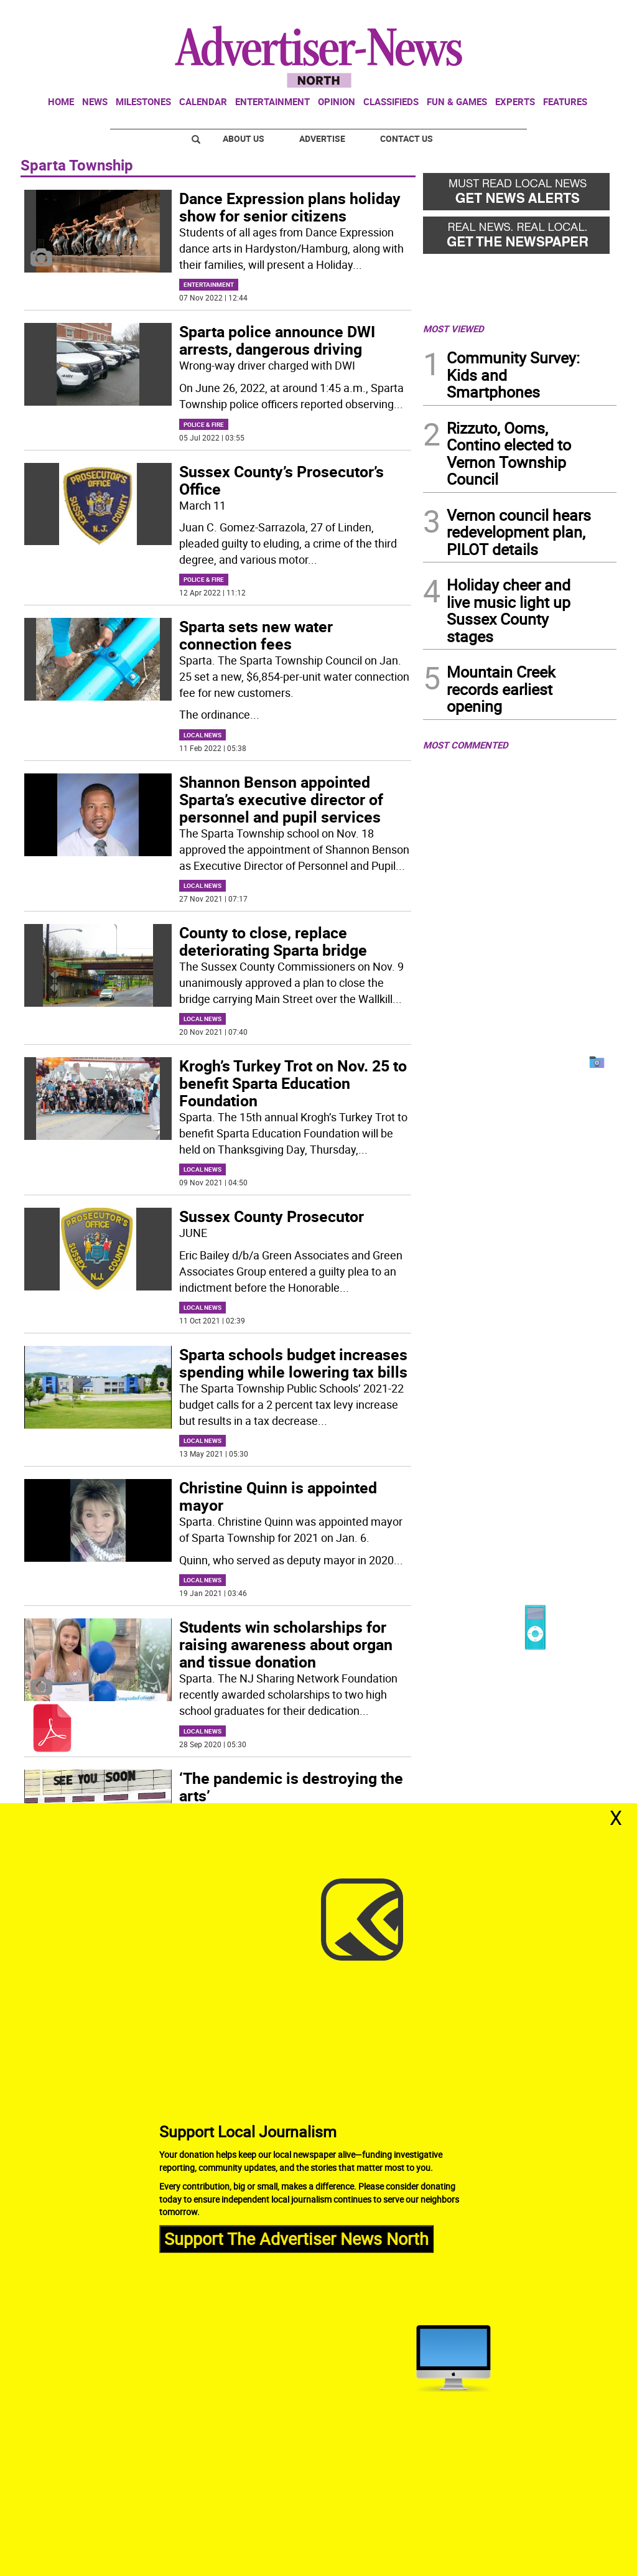 This screenshot has height=2576, width=637. Describe the element at coordinates (362, 1920) in the screenshot. I see `open gwe (gpu widget extension) settings` at that location.